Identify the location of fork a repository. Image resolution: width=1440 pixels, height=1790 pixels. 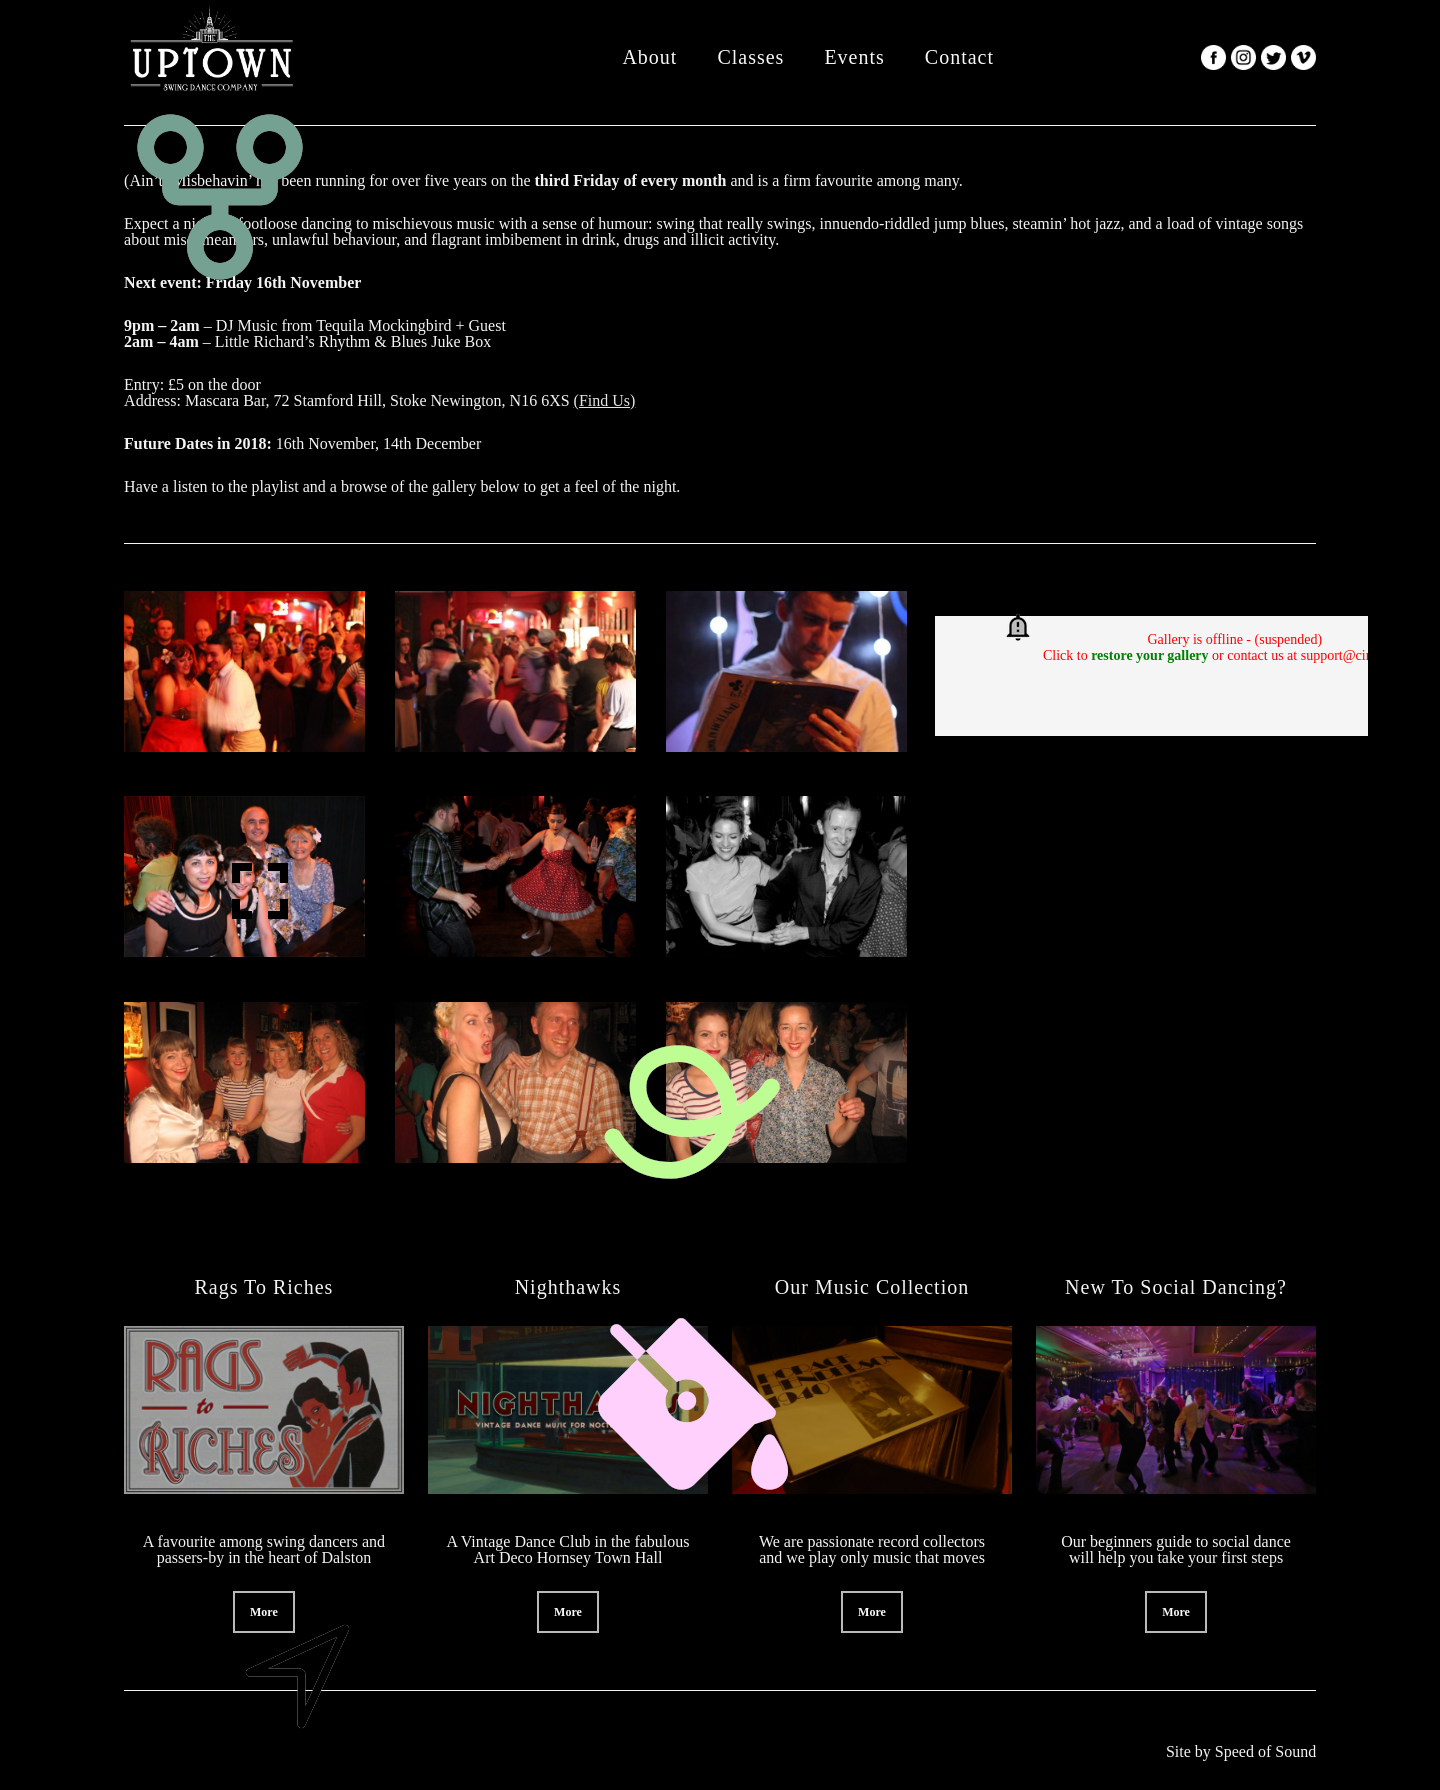
(220, 197).